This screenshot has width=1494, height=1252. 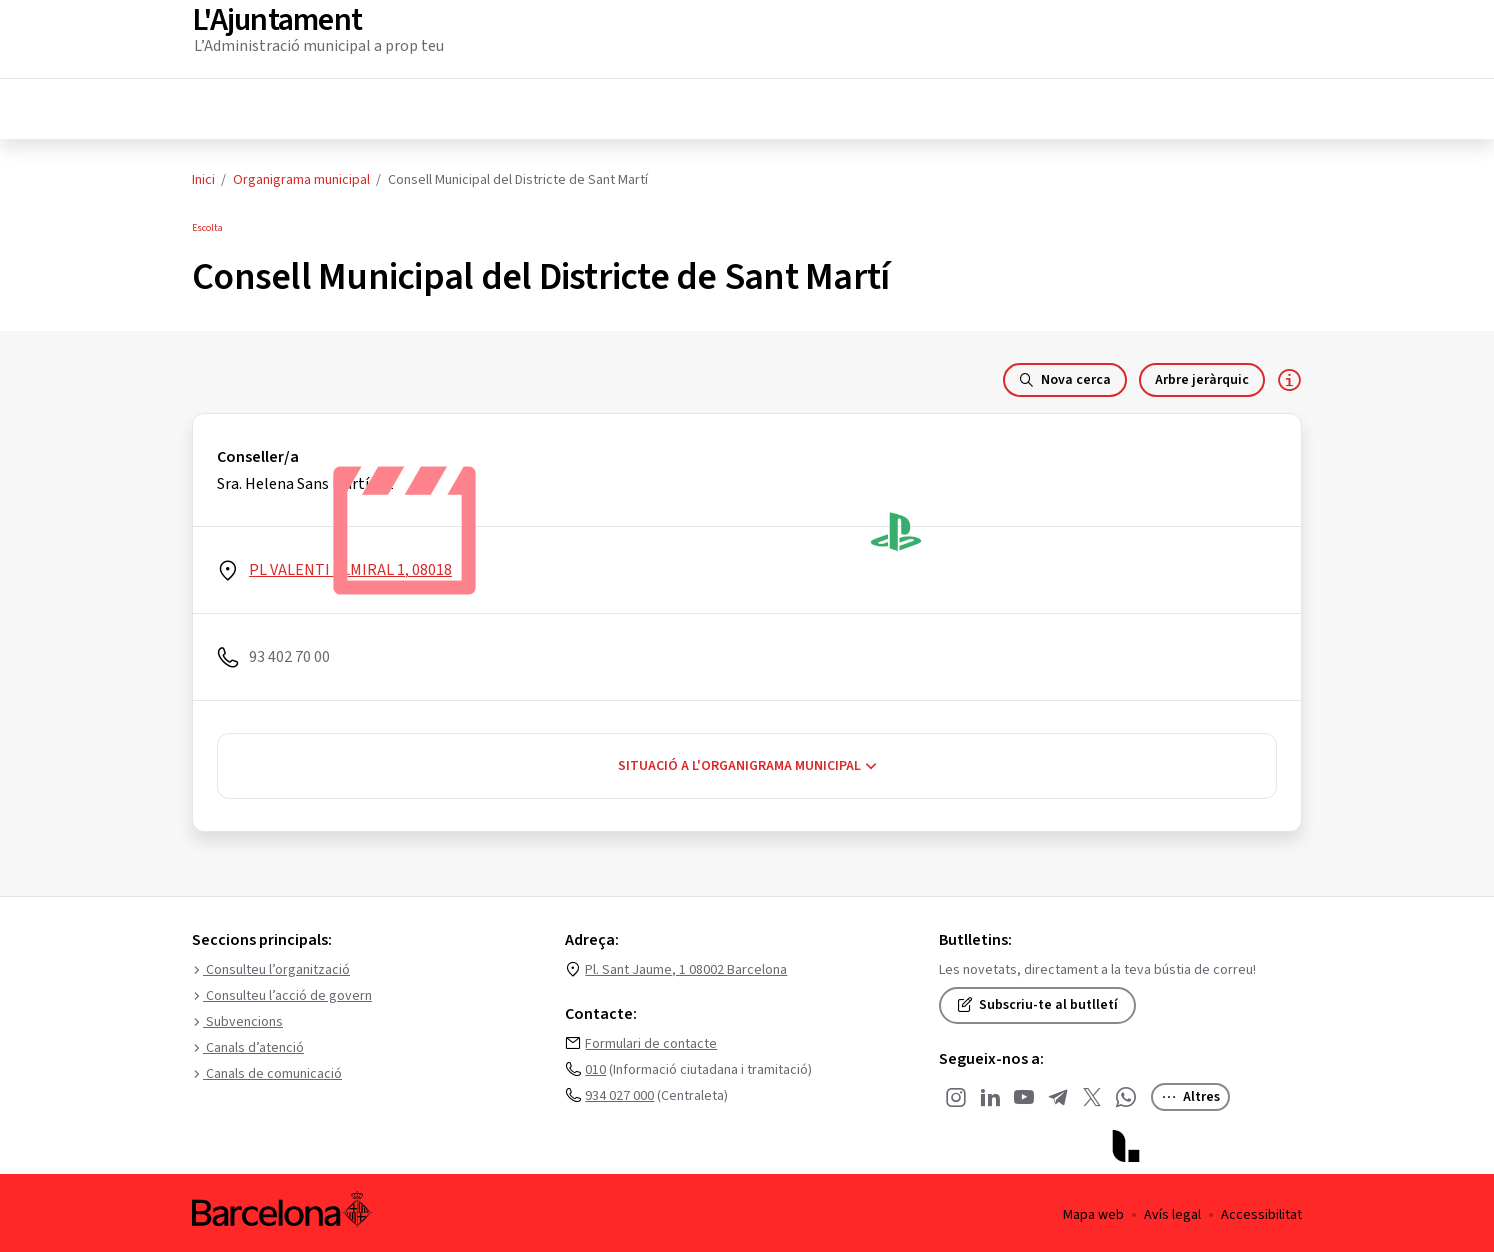 What do you see at coordinates (1126, 1146) in the screenshot?
I see `logstash data processing pipeline logo` at bounding box center [1126, 1146].